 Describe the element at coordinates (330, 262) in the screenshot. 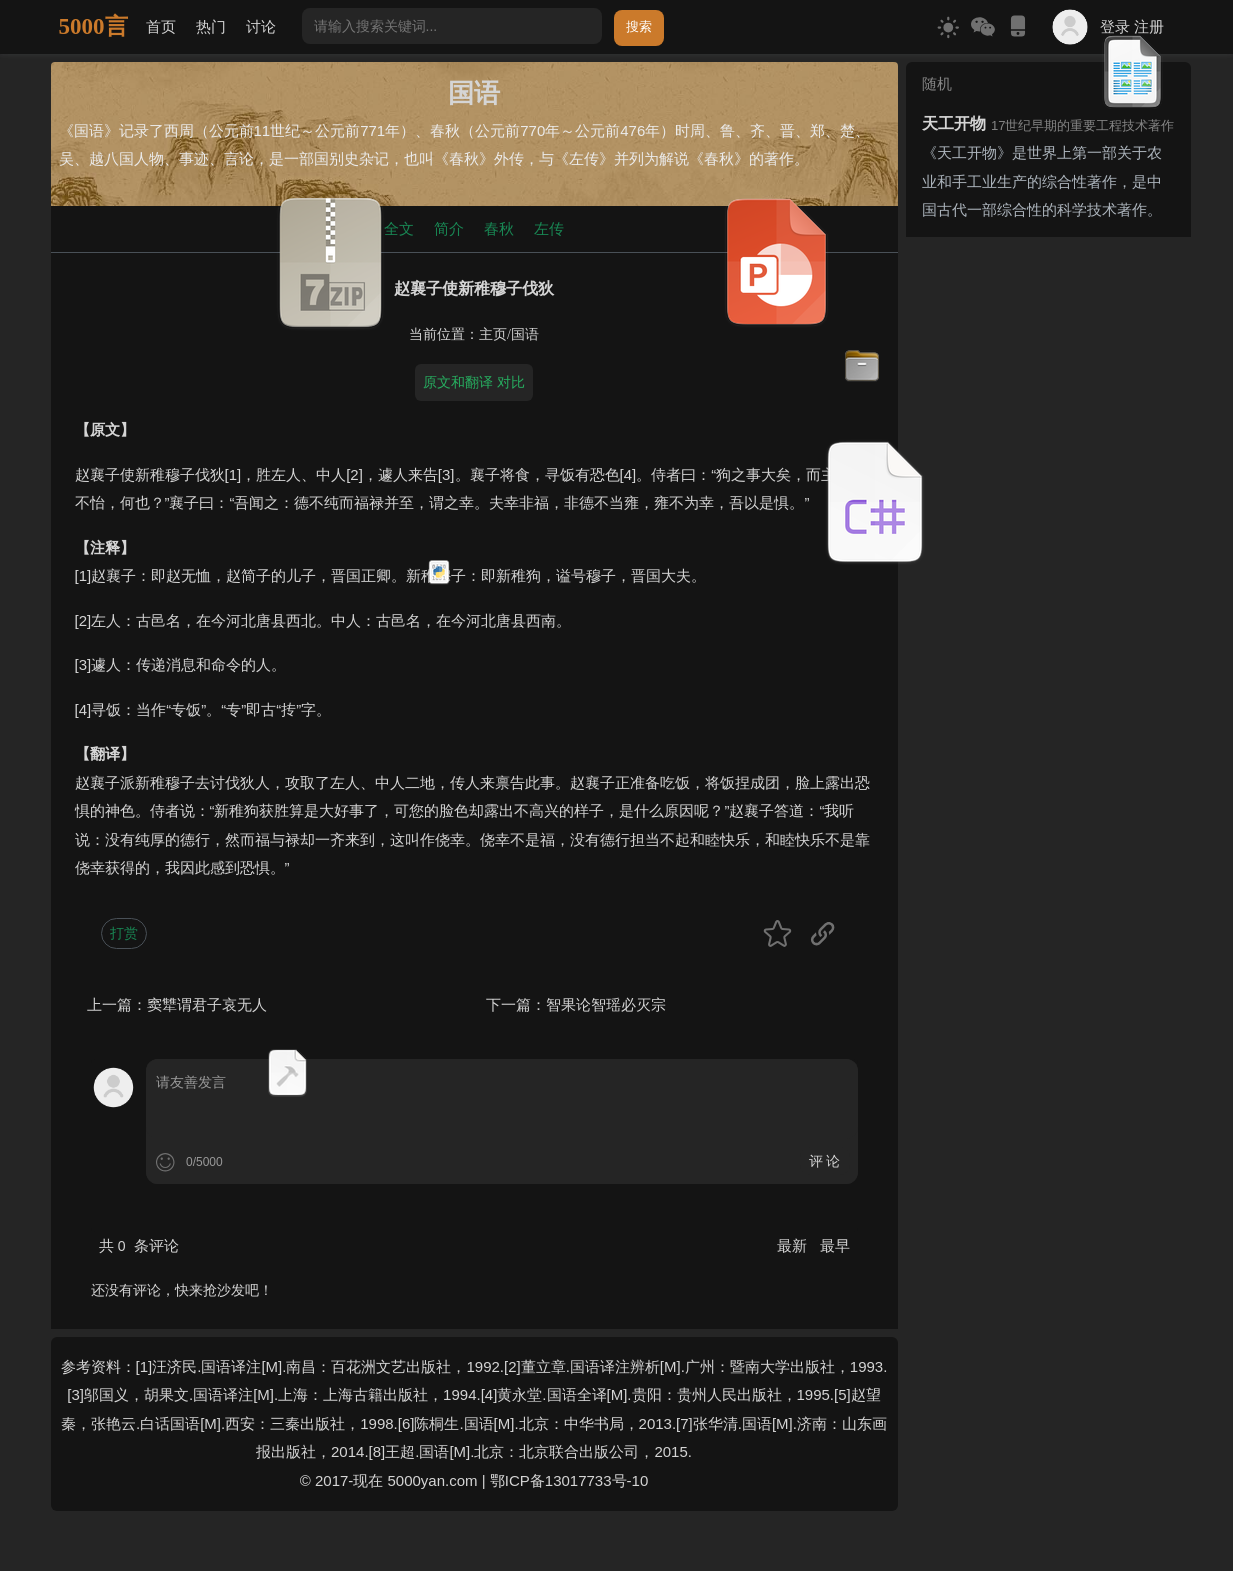

I see `a 7-zip compressed archive file` at that location.